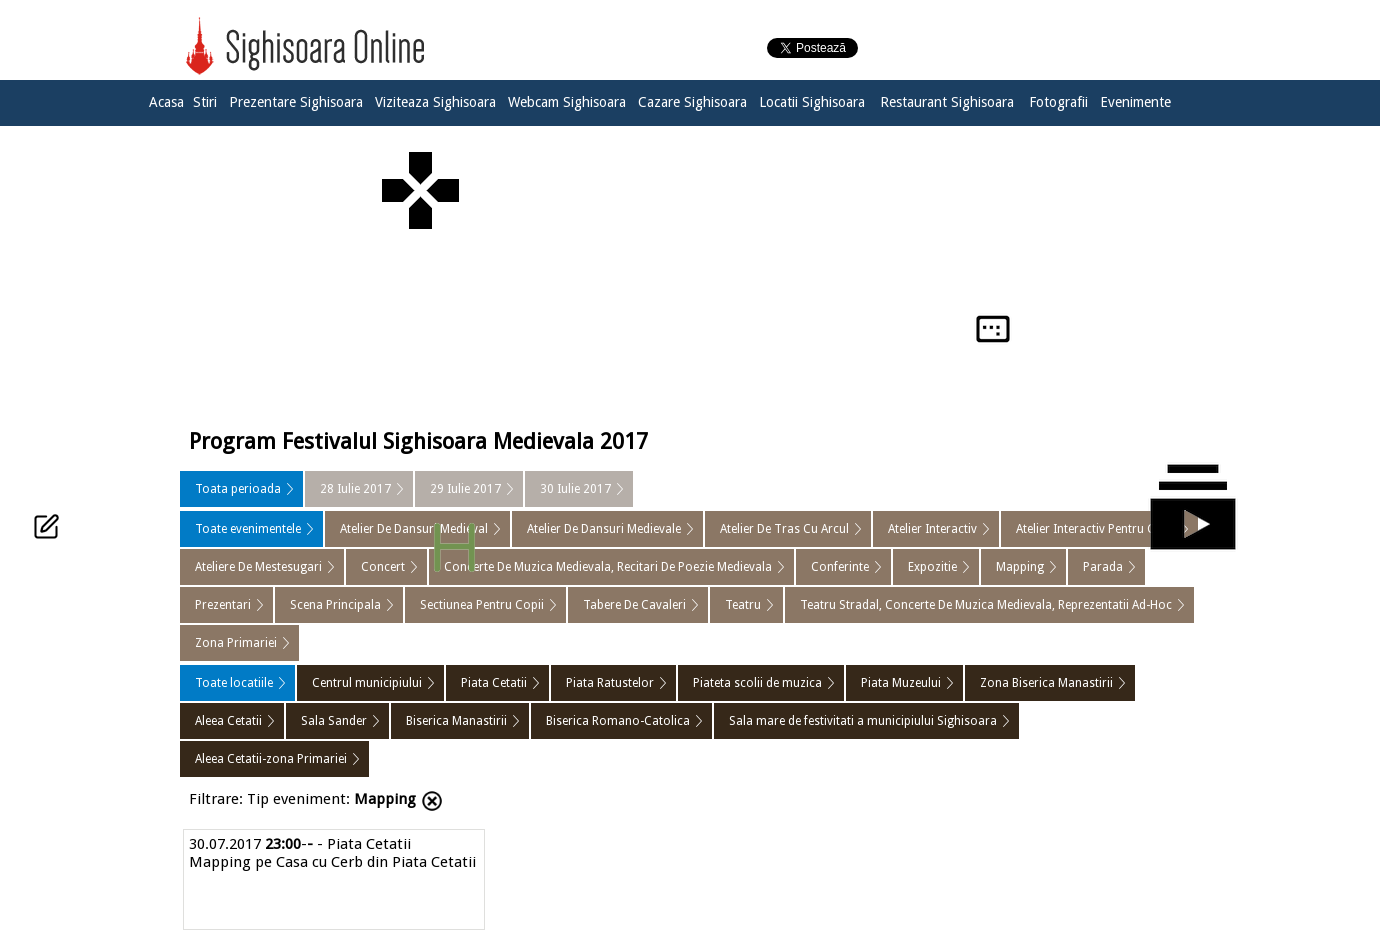 The height and width of the screenshot is (935, 1380). What do you see at coordinates (454, 547) in the screenshot?
I see `insert a heading in a text editor` at bounding box center [454, 547].